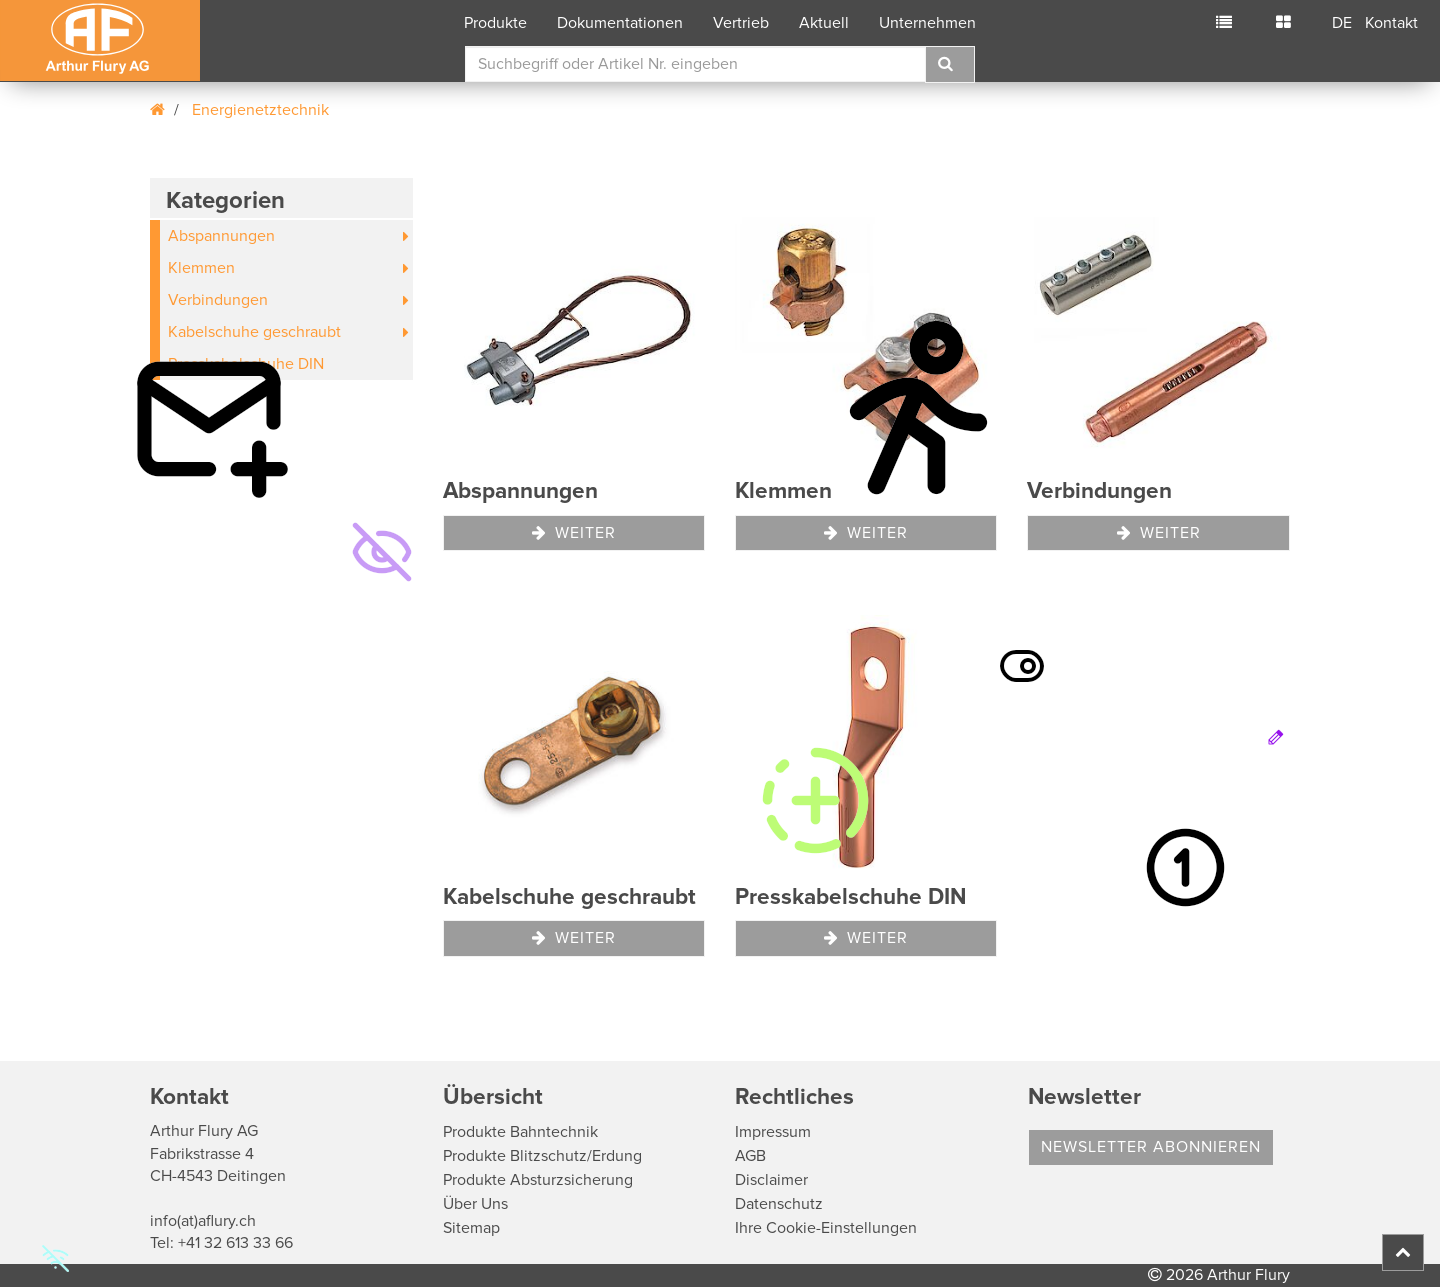  Describe the element at coordinates (1022, 666) in the screenshot. I see `toggle switch in the on/enabled position` at that location.